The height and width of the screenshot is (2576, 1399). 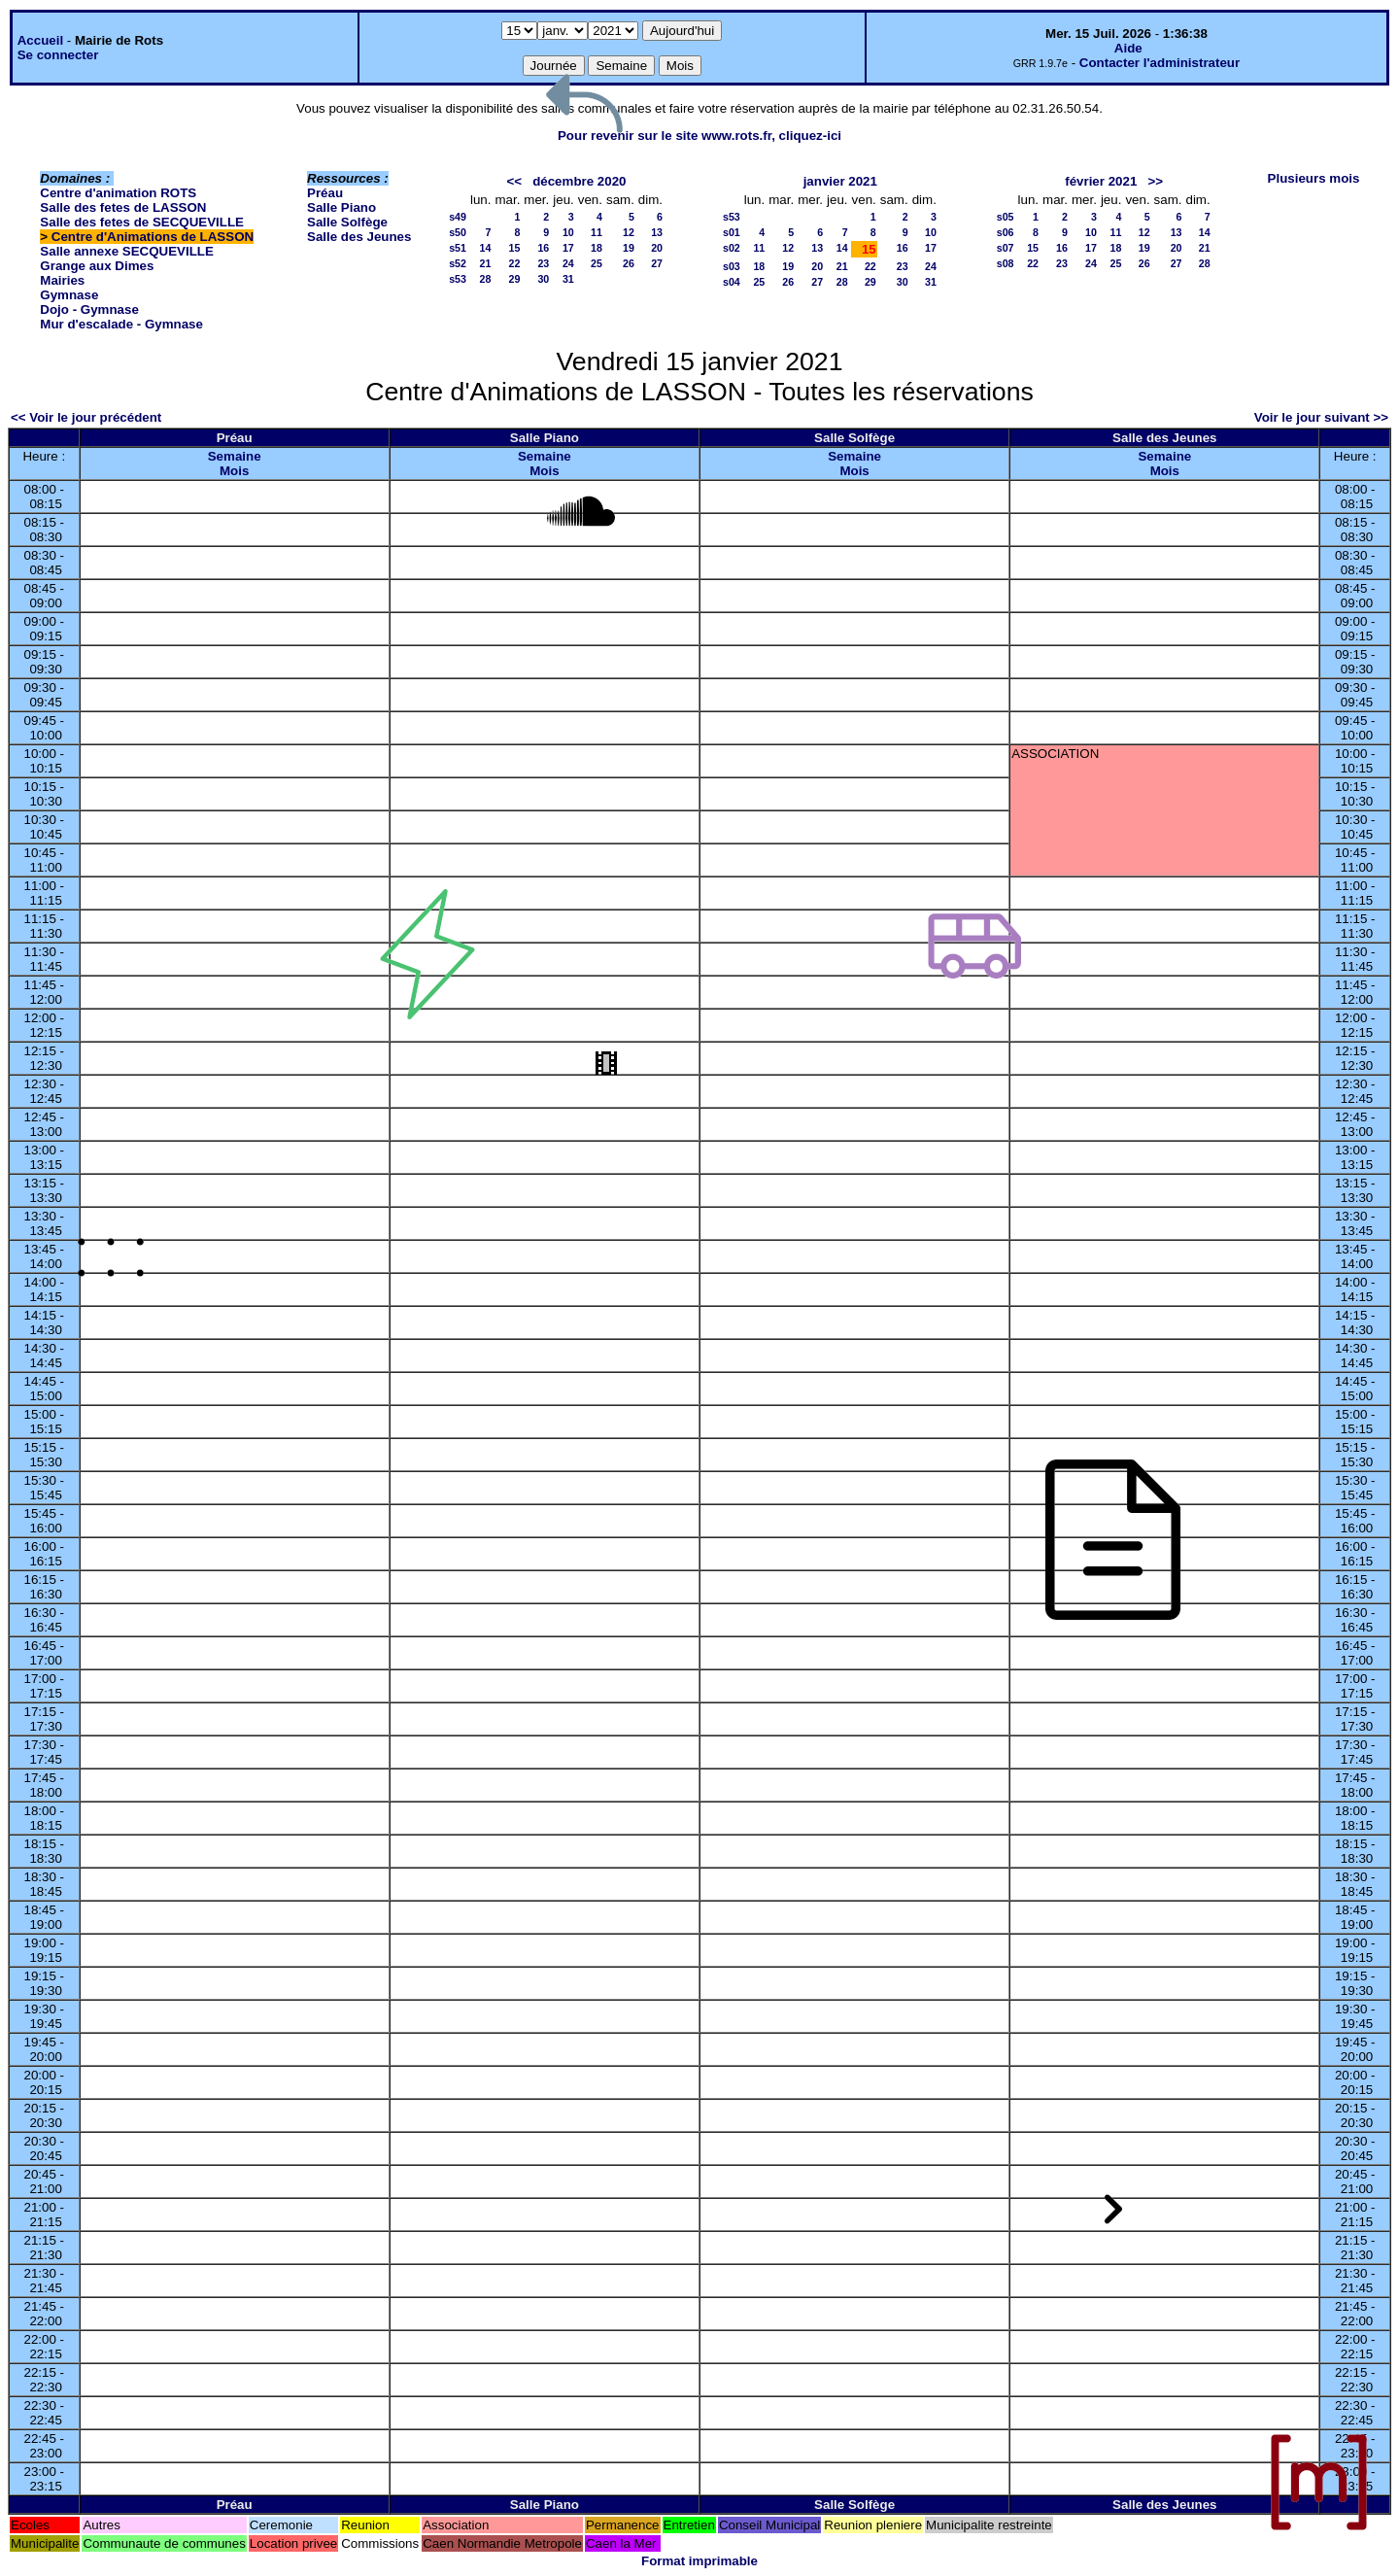 I want to click on matrix decentralized messaging platform logo, so click(x=1318, y=2482).